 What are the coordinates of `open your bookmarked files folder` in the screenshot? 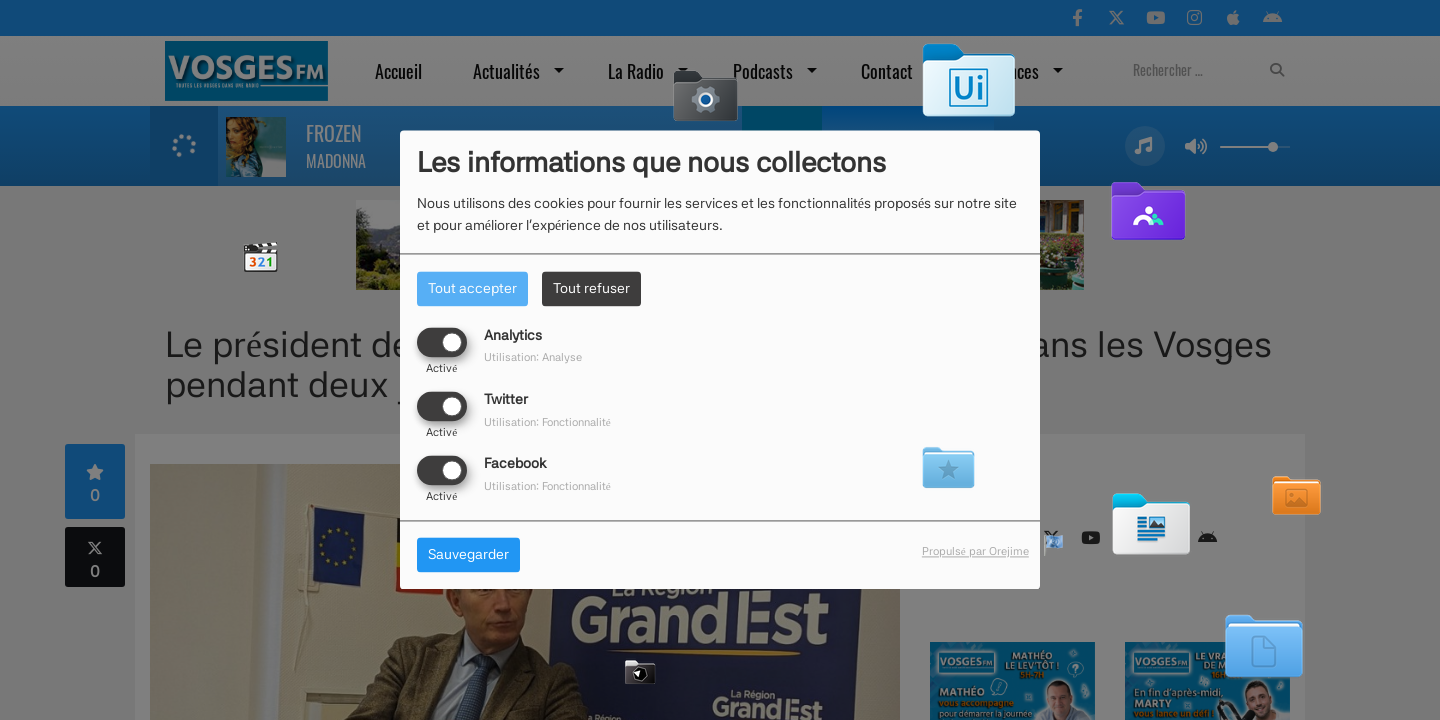 It's located at (948, 467).